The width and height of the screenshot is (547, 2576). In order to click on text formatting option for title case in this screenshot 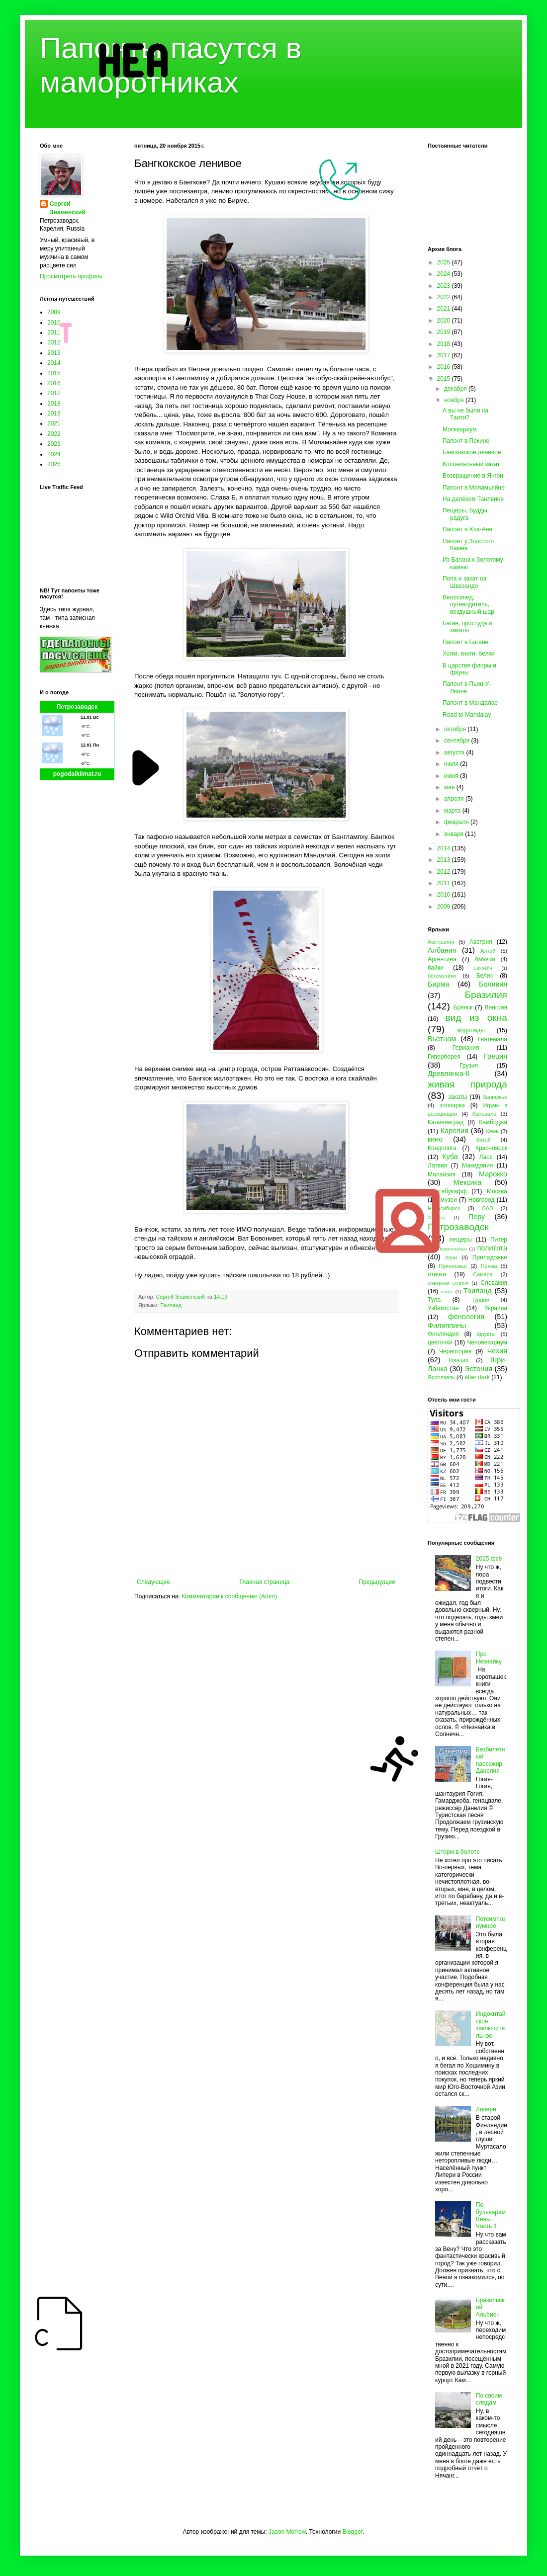, I will do `click(66, 333)`.